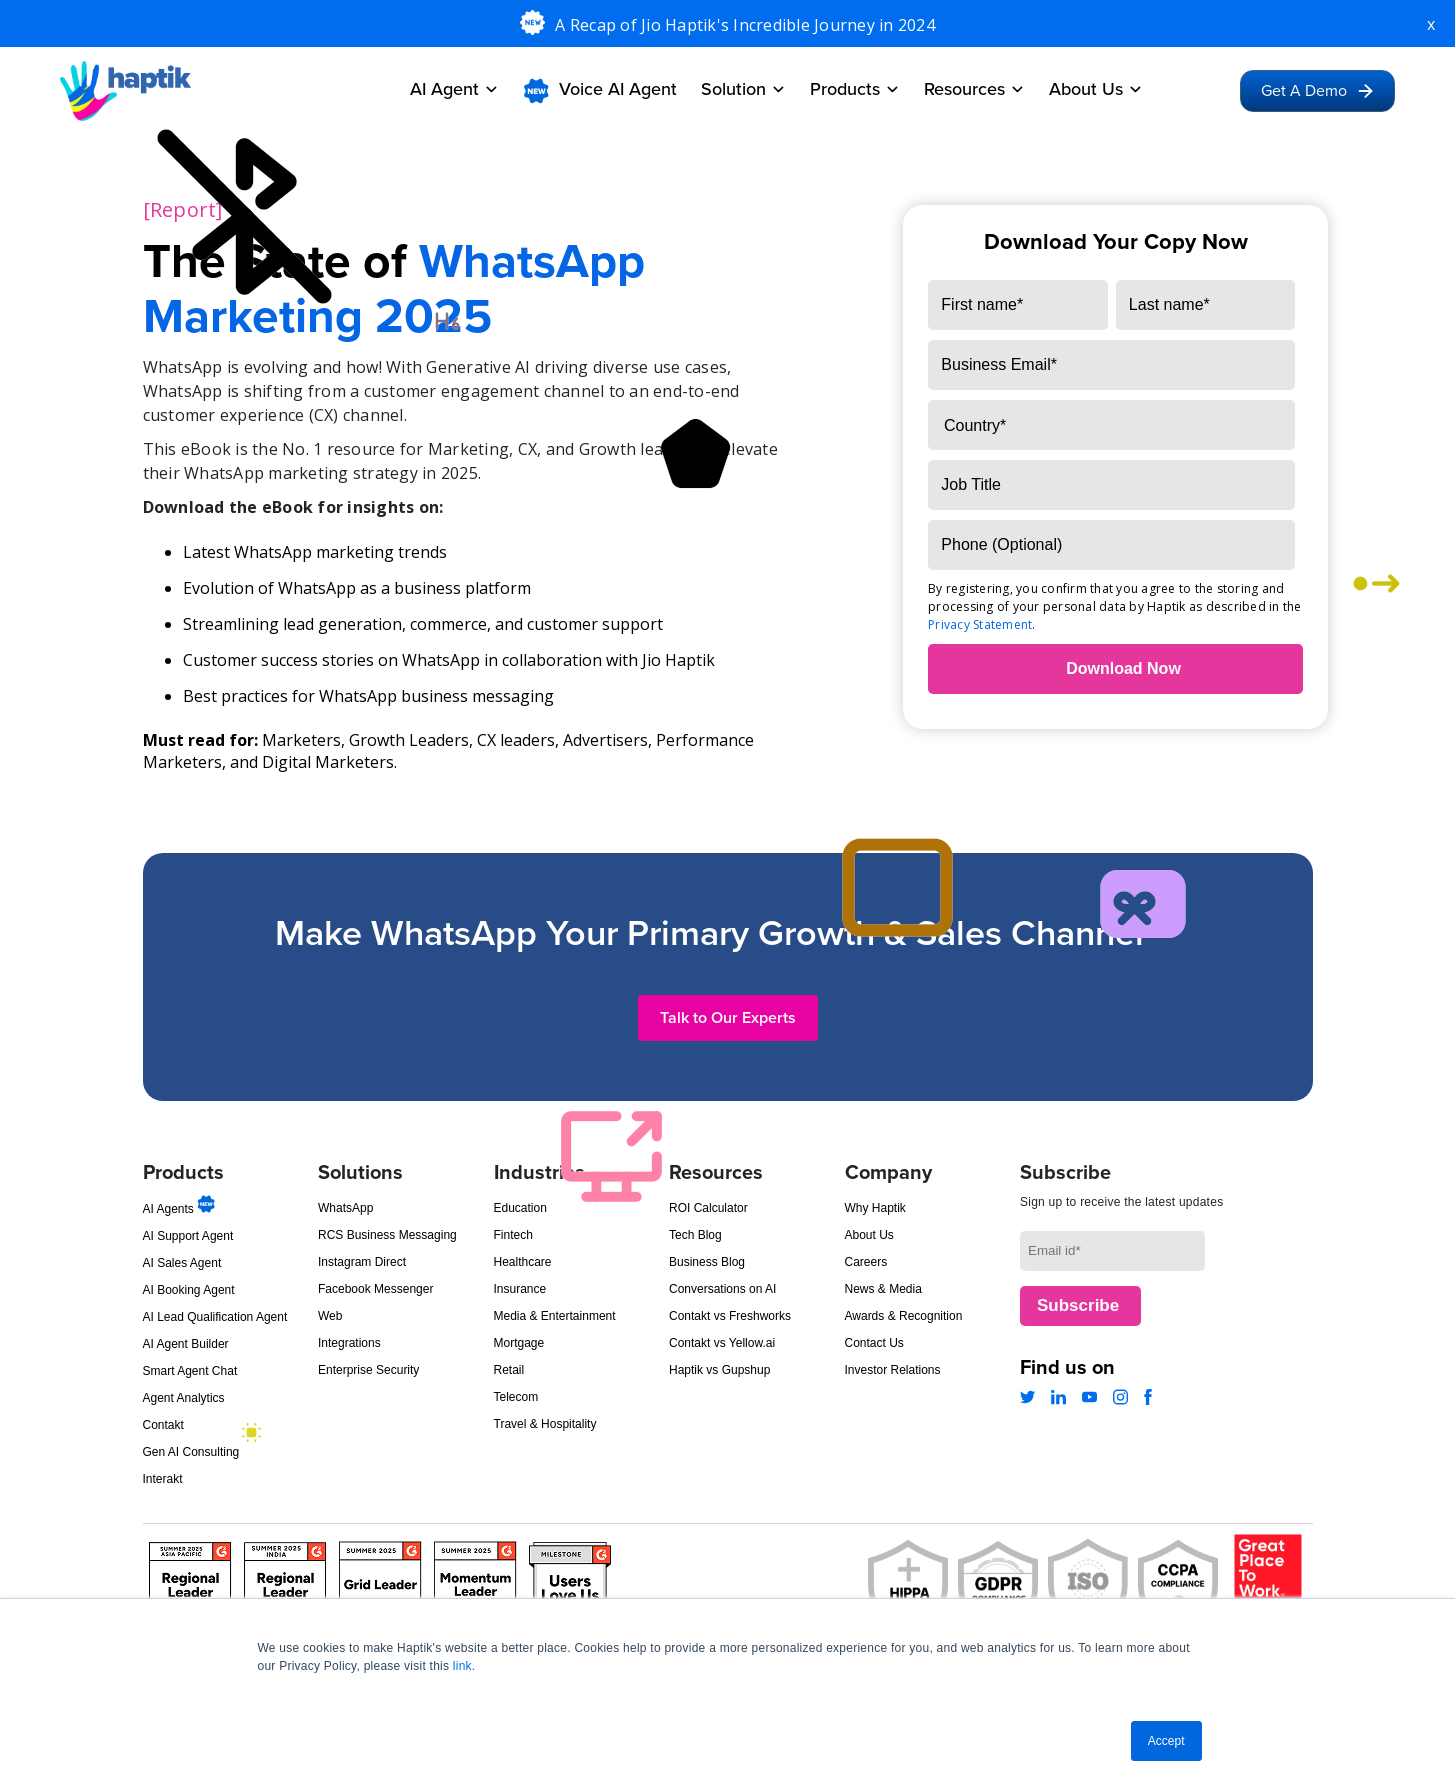  I want to click on format text as heading level 6, so click(447, 321).